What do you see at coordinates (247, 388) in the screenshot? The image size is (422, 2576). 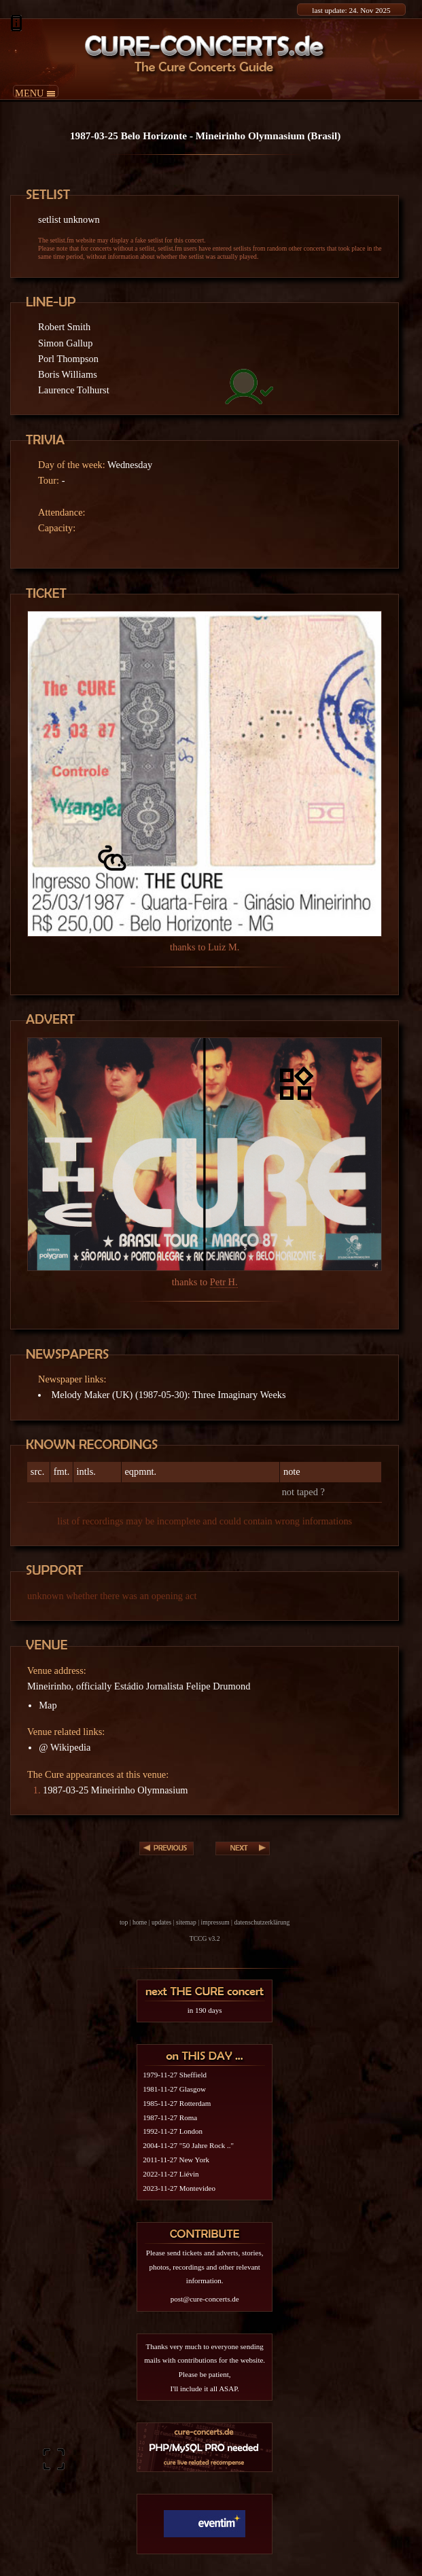 I see `confirm or verify a user account` at bounding box center [247, 388].